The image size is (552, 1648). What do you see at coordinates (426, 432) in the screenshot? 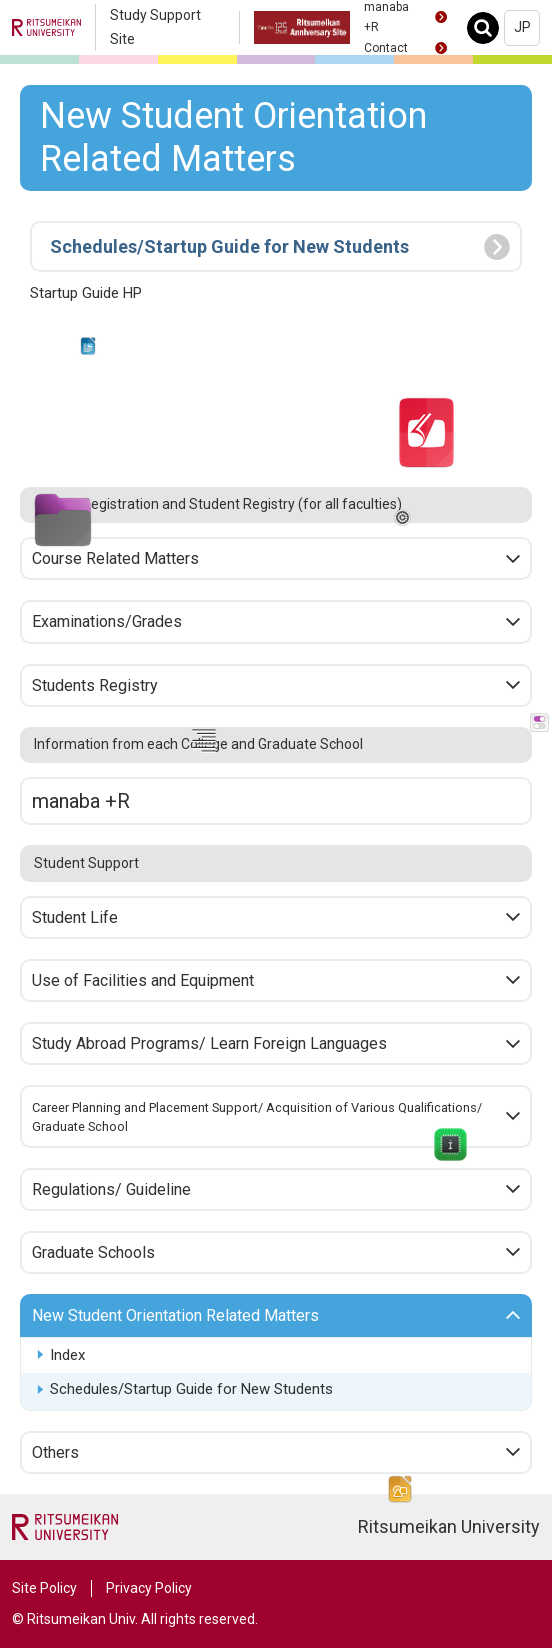
I see `an eps vector file format` at bounding box center [426, 432].